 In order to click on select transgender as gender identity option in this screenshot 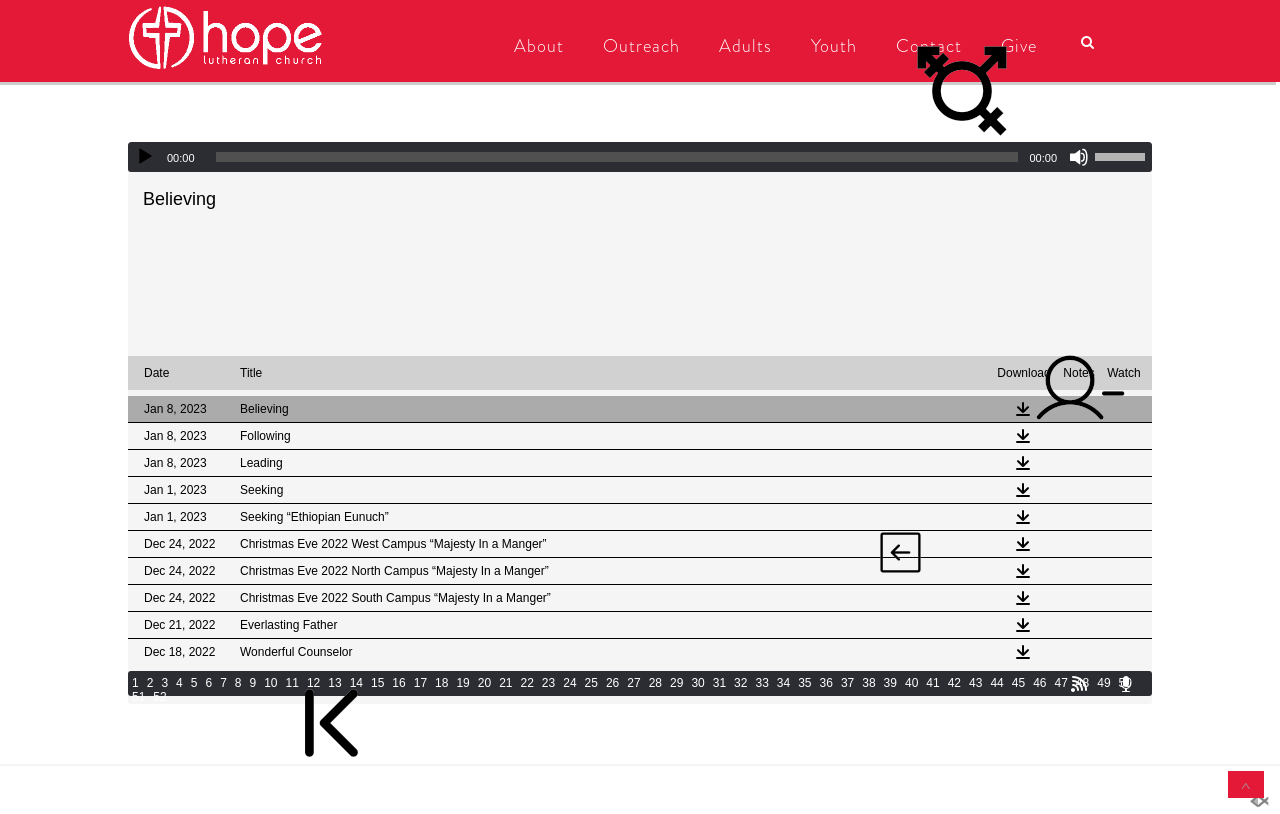, I will do `click(962, 91)`.